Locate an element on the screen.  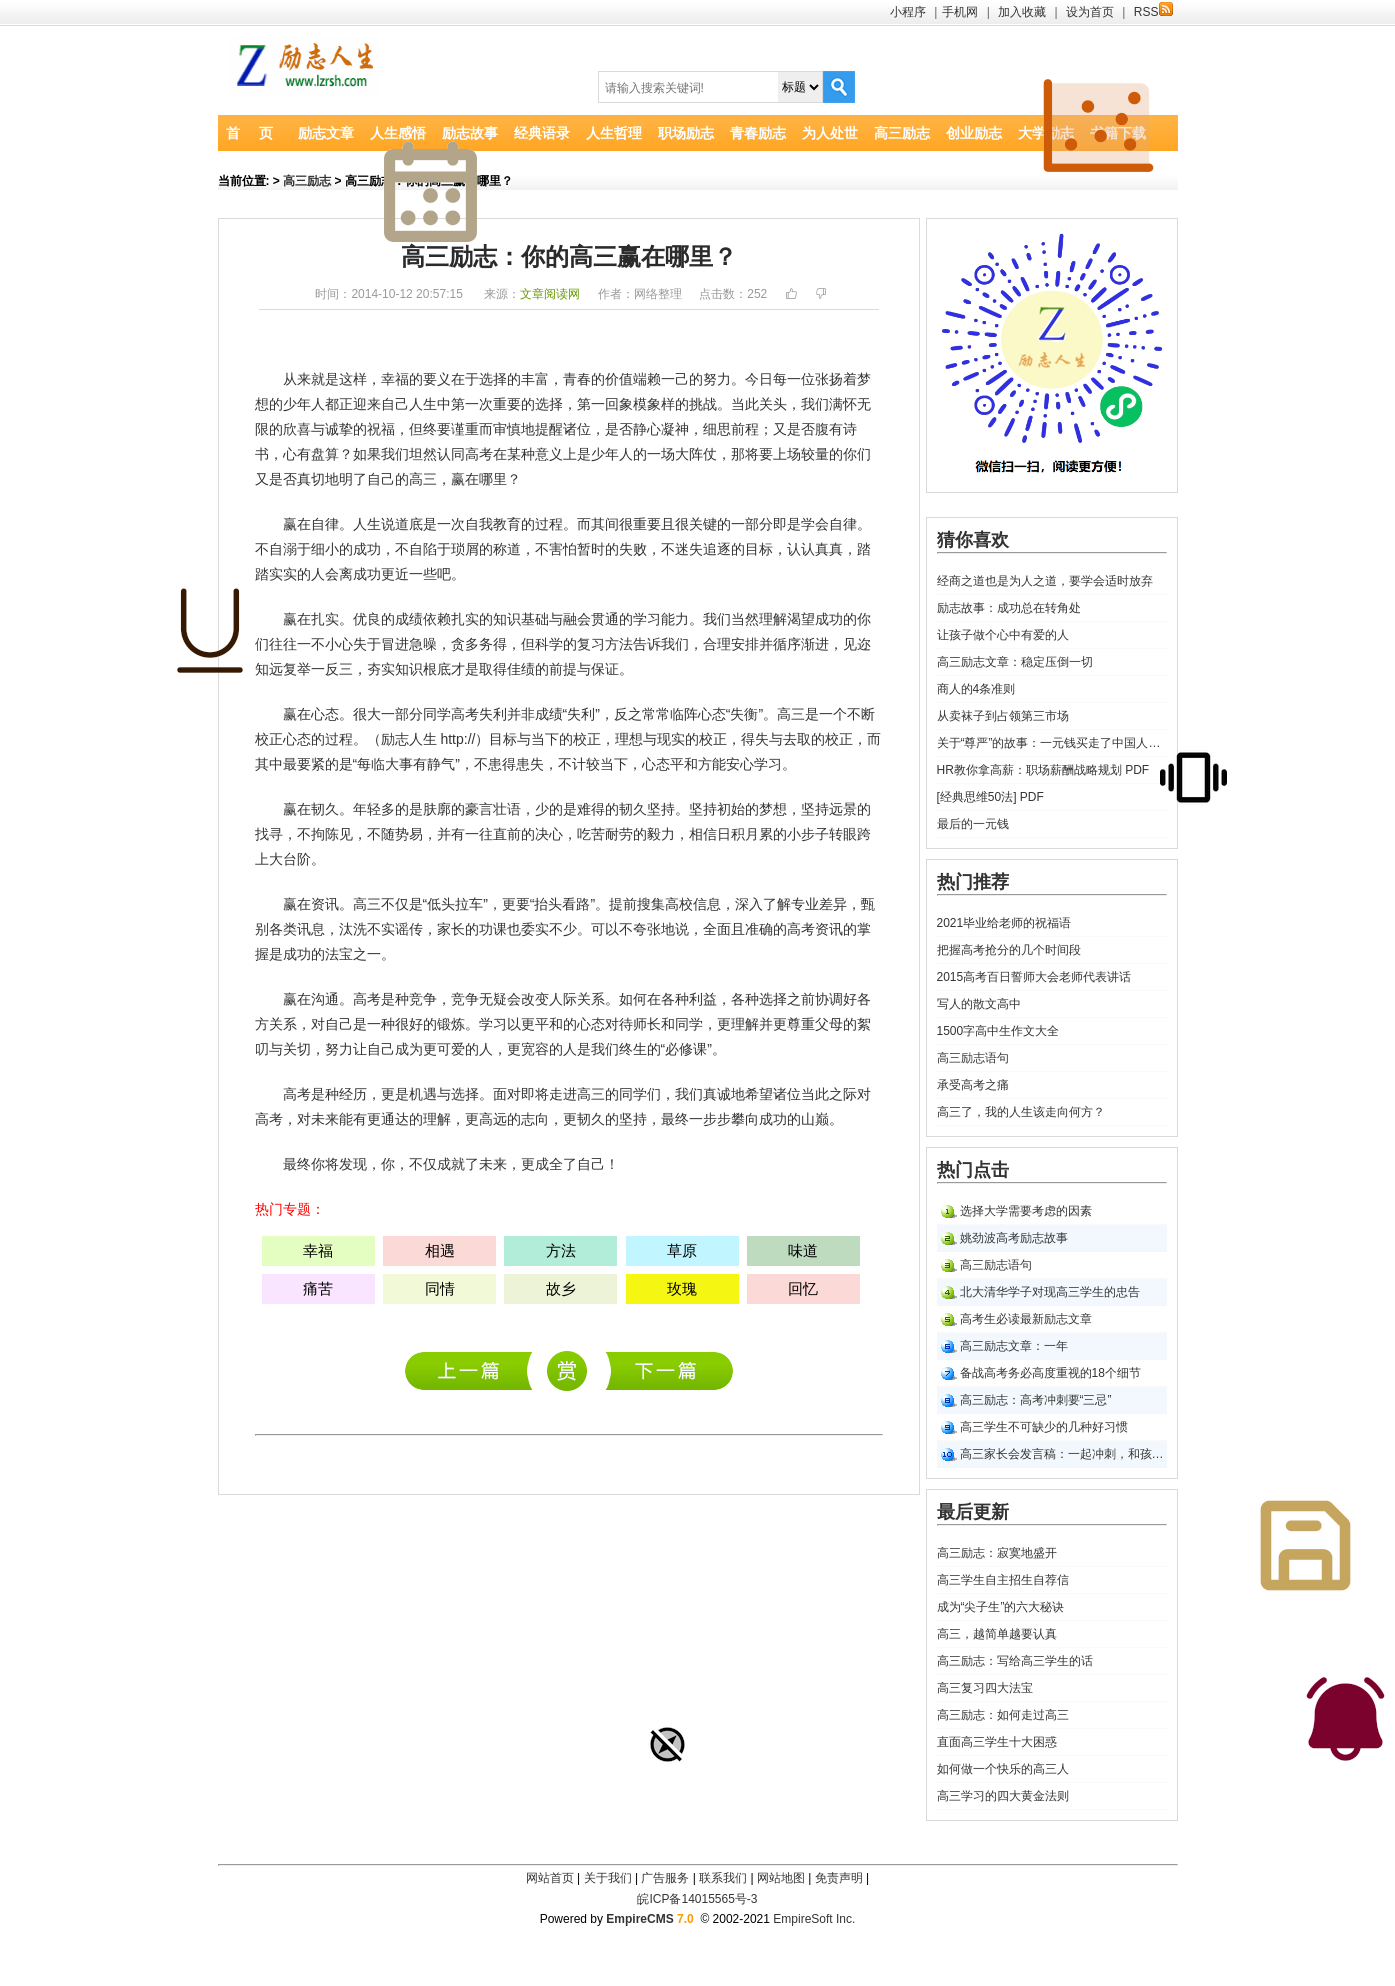
enable vibration mode for notifications is located at coordinates (1193, 777).